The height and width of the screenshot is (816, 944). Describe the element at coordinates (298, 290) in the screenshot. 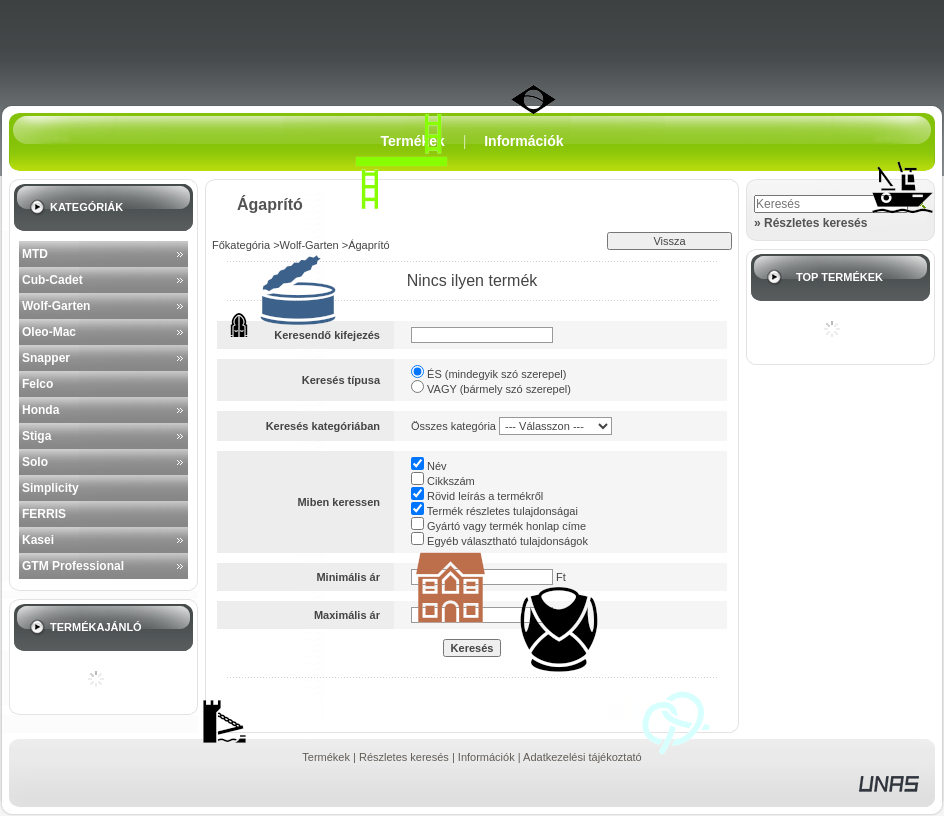

I see `opened canned food item` at that location.